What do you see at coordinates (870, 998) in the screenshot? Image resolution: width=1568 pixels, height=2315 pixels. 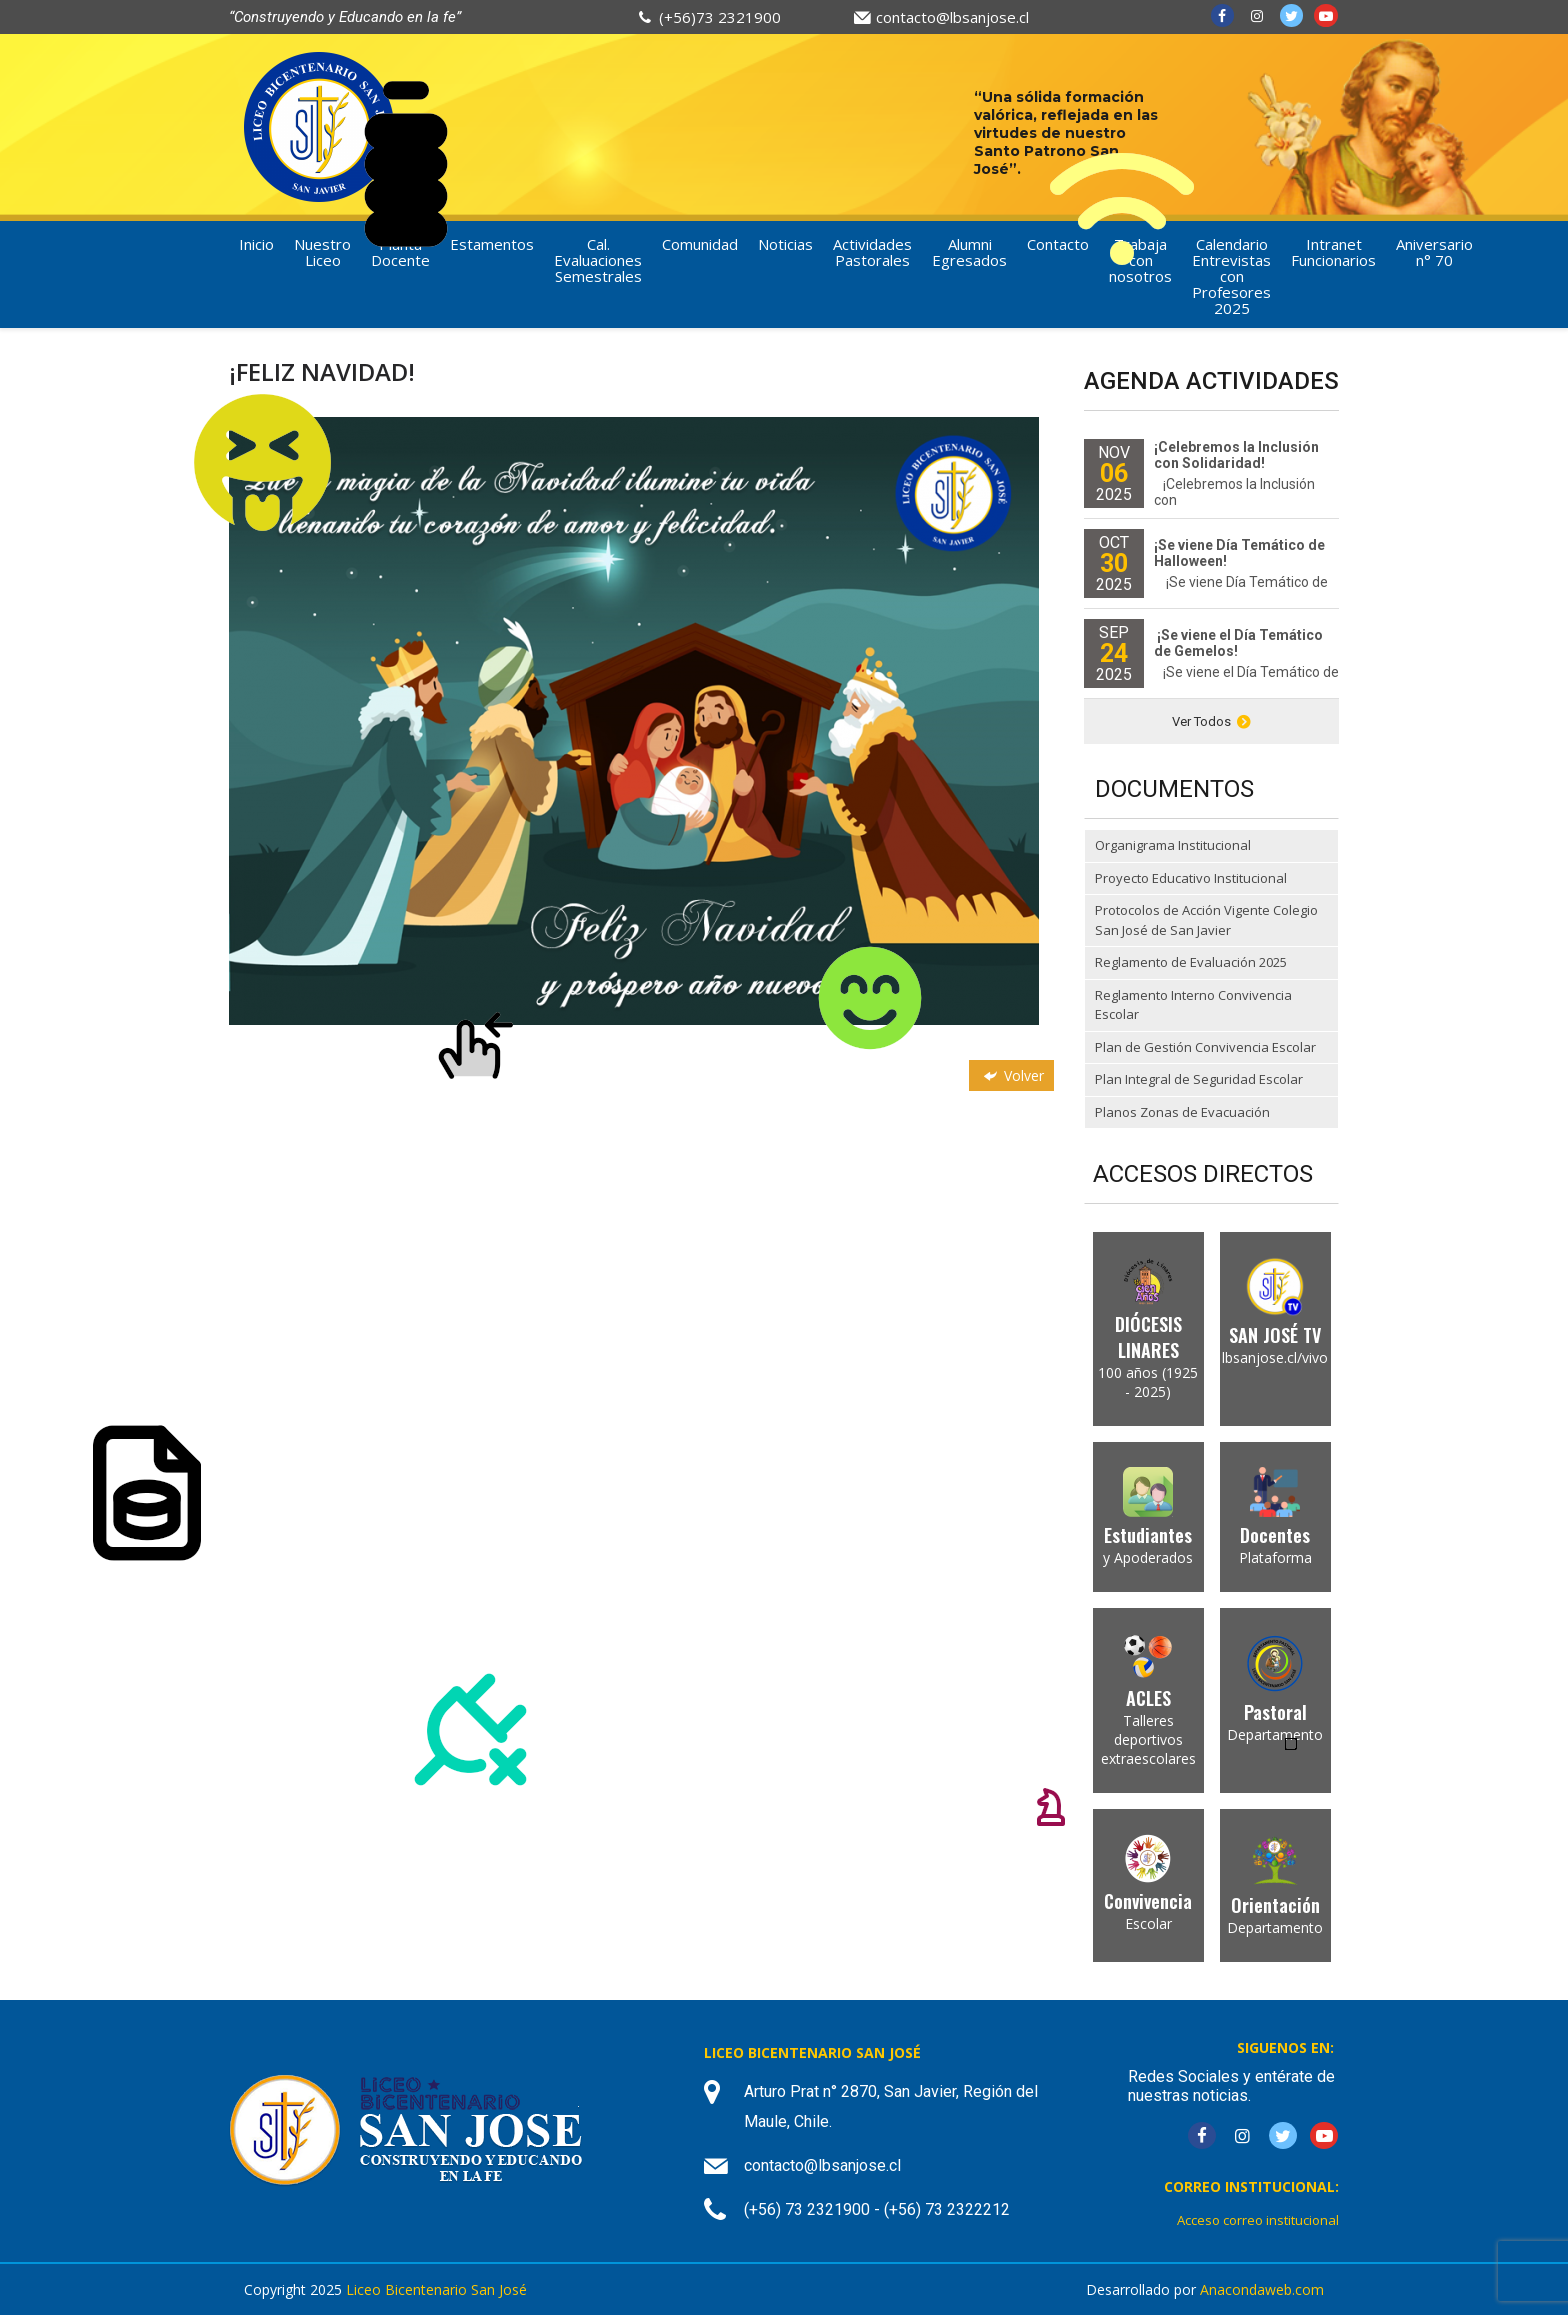 I see `add a positive reaction or emoji` at bounding box center [870, 998].